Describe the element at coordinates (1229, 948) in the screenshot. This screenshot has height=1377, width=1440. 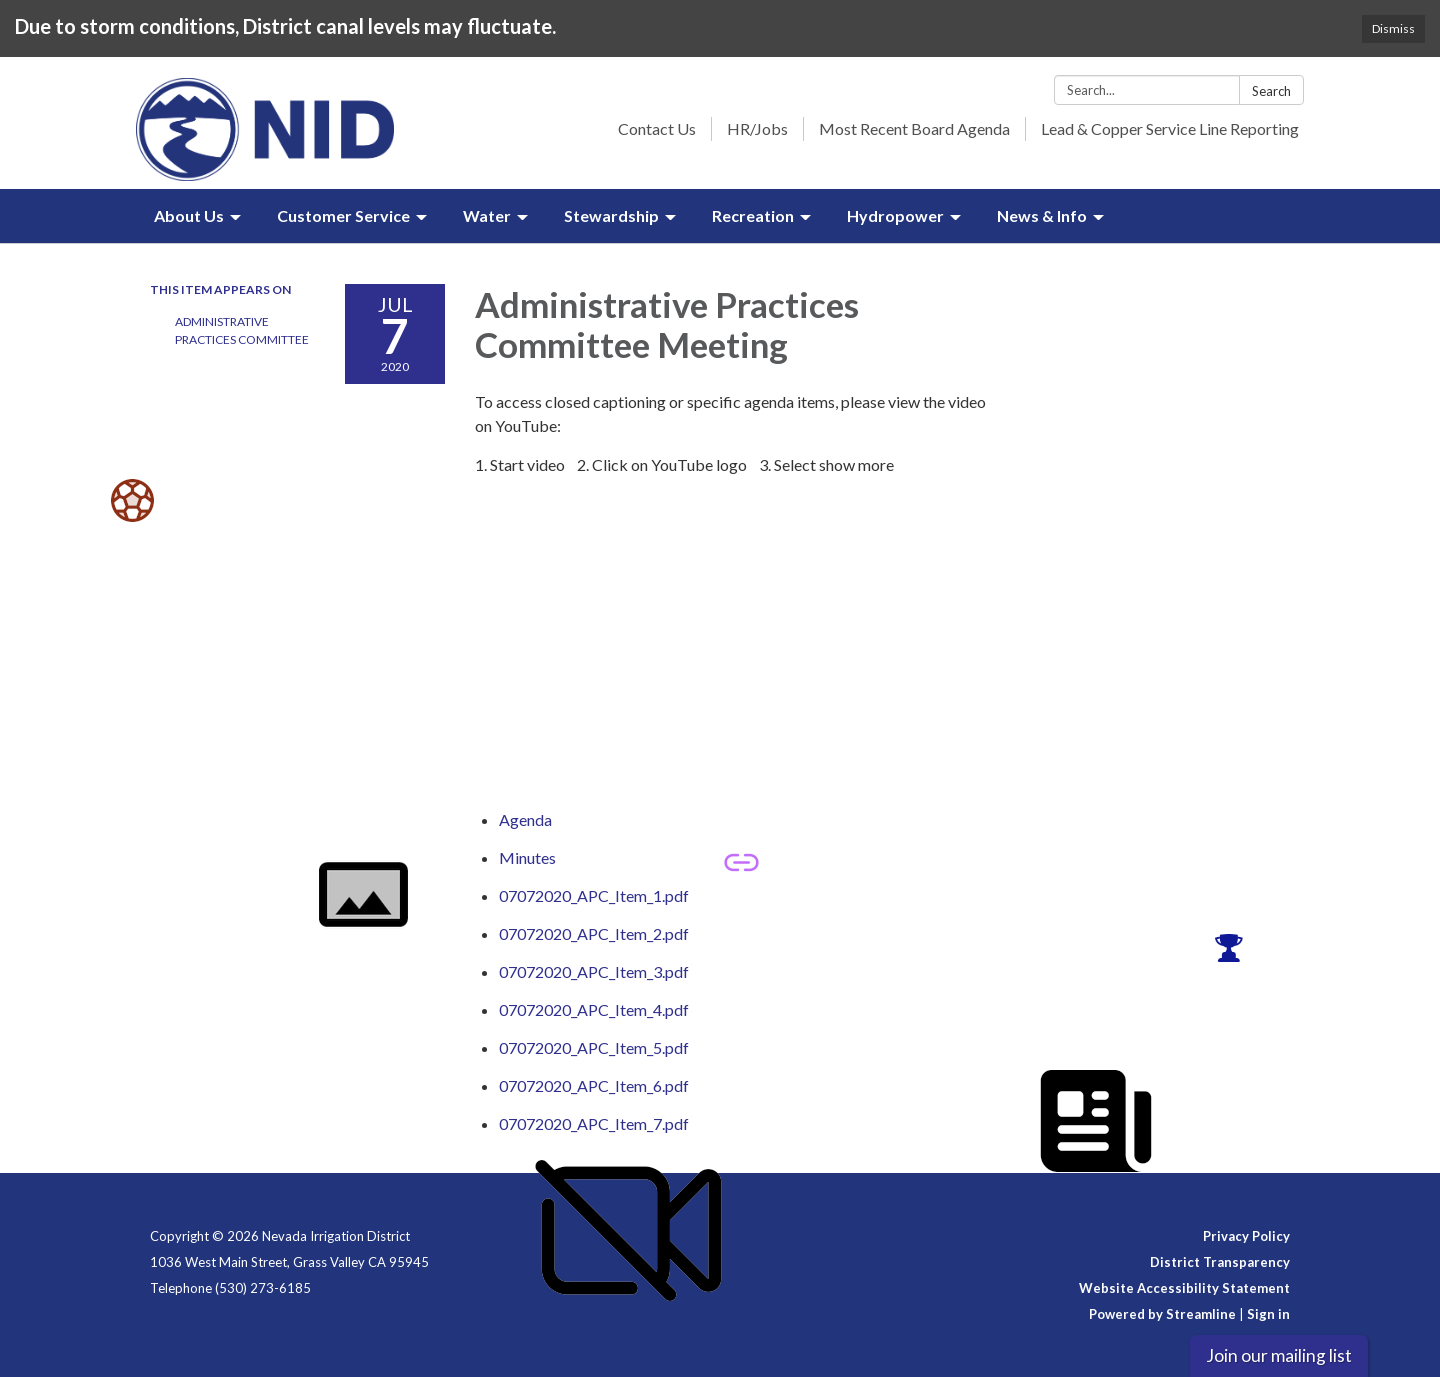
I see `view achievements or awards` at that location.